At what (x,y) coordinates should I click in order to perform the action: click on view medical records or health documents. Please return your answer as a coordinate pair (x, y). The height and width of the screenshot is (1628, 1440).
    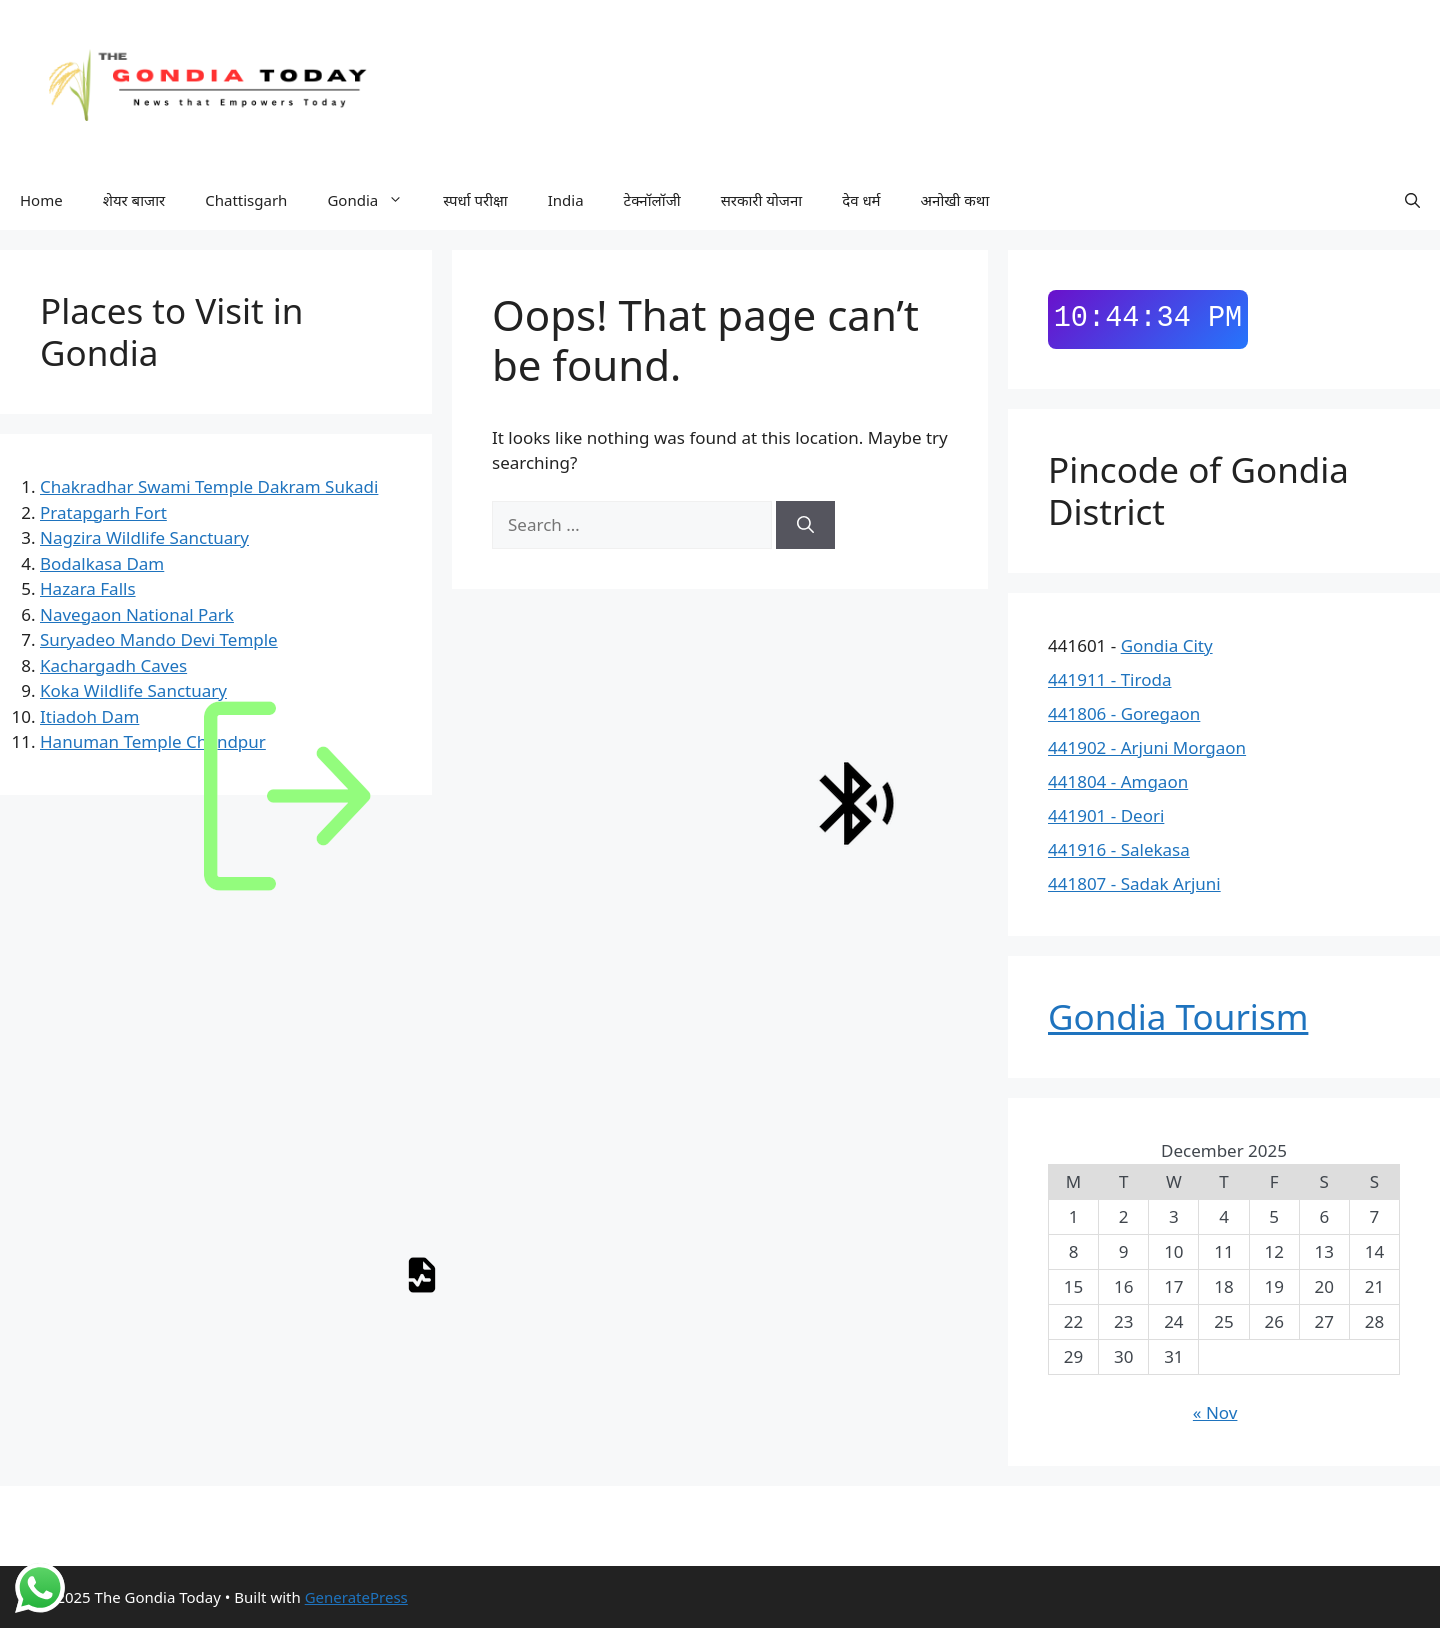
    Looking at the image, I should click on (422, 1275).